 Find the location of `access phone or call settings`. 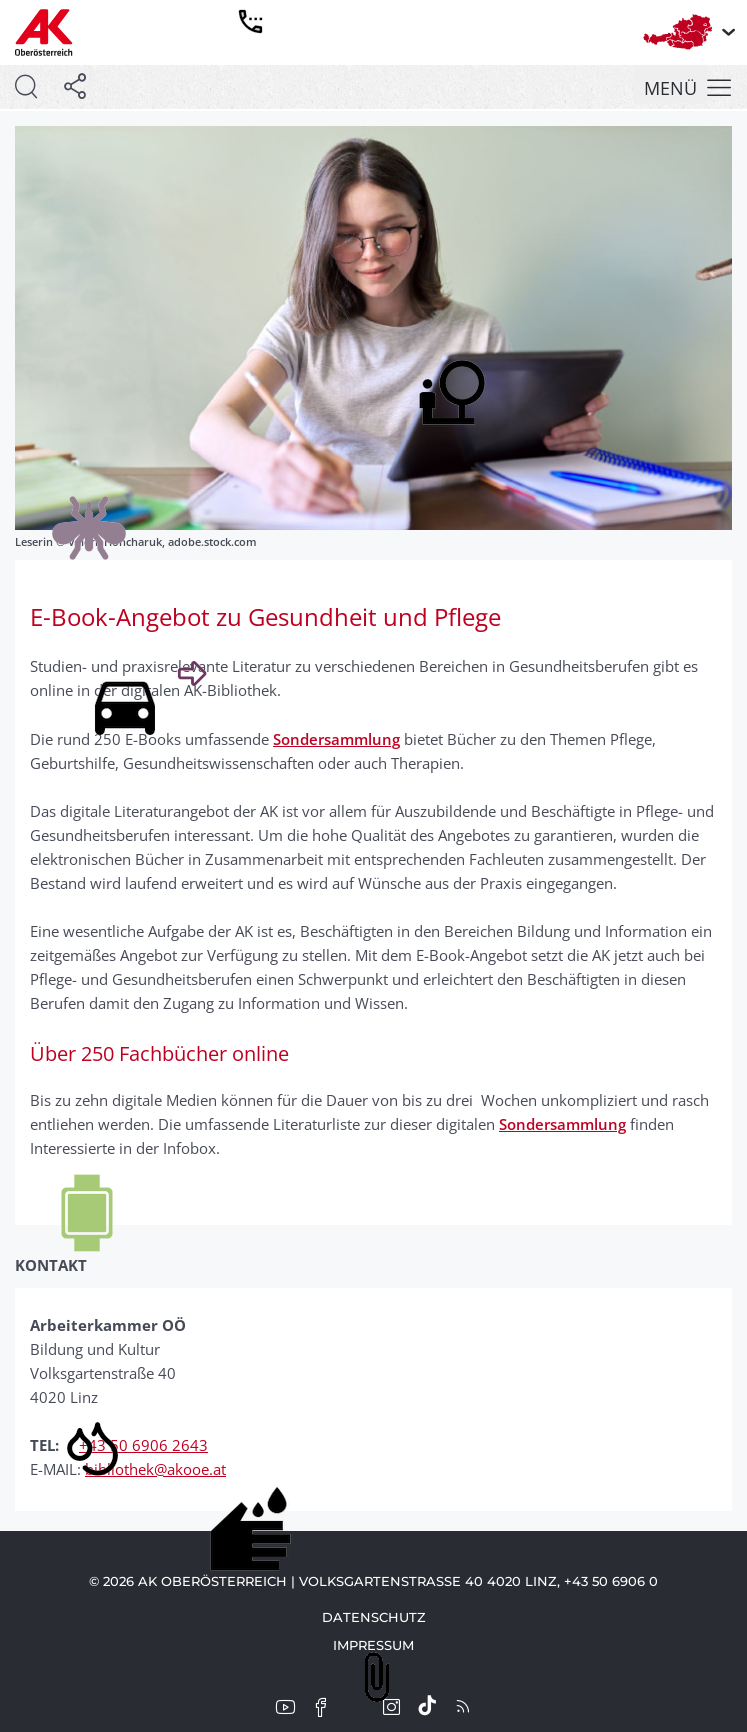

access phone or call settings is located at coordinates (250, 21).